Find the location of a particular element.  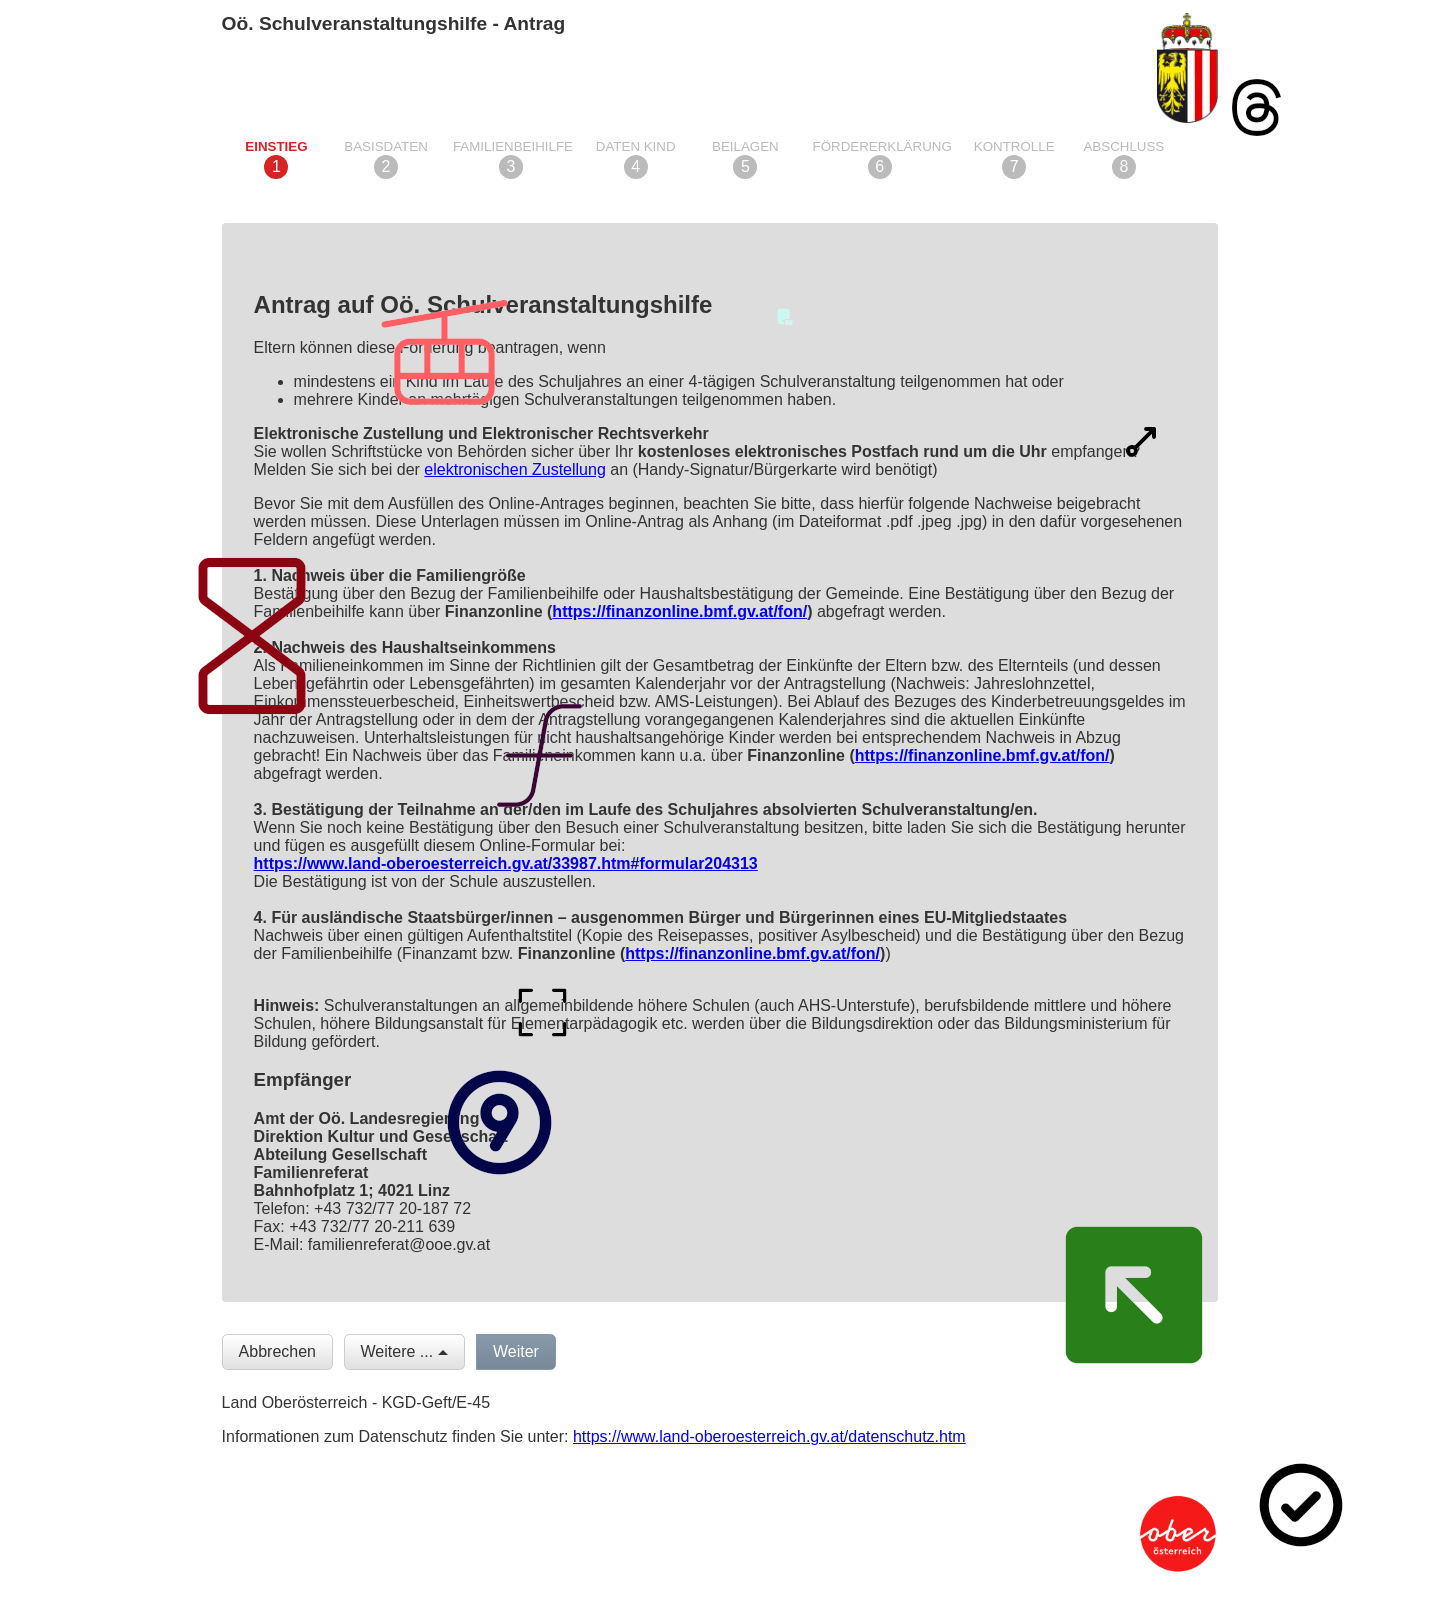

indicates item number nine in a list or sequence is located at coordinates (499, 1122).